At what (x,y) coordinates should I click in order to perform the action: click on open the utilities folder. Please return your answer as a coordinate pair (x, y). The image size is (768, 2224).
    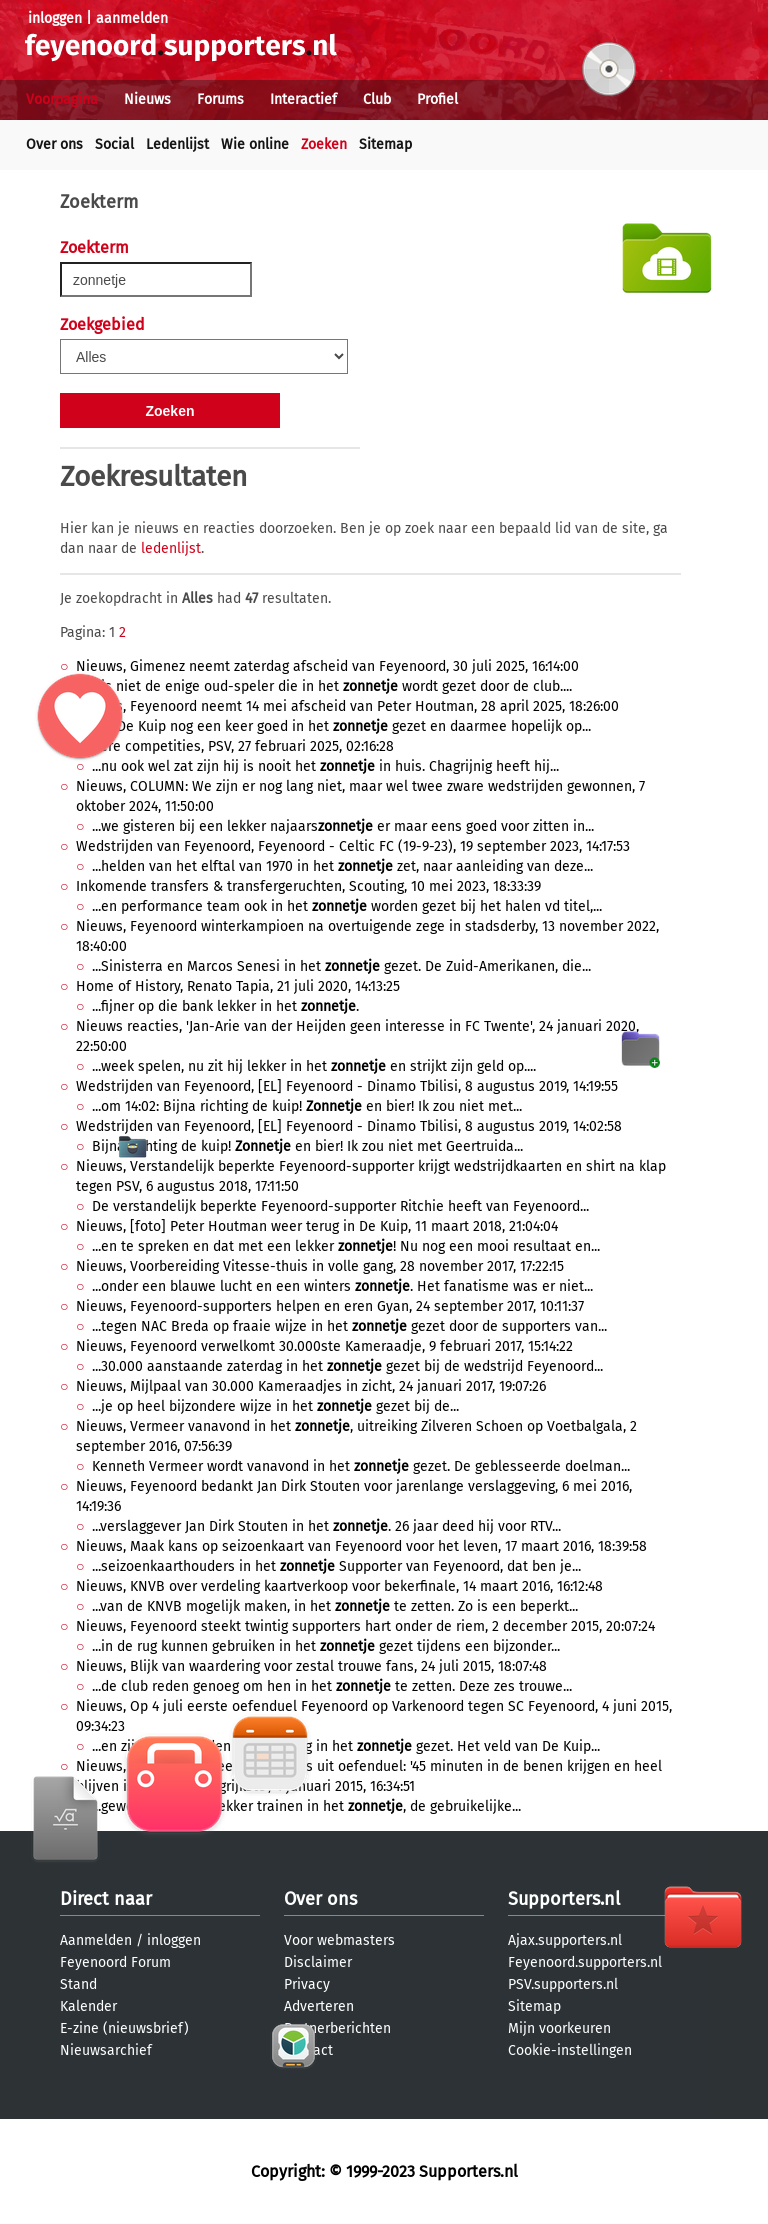
    Looking at the image, I should click on (174, 1785).